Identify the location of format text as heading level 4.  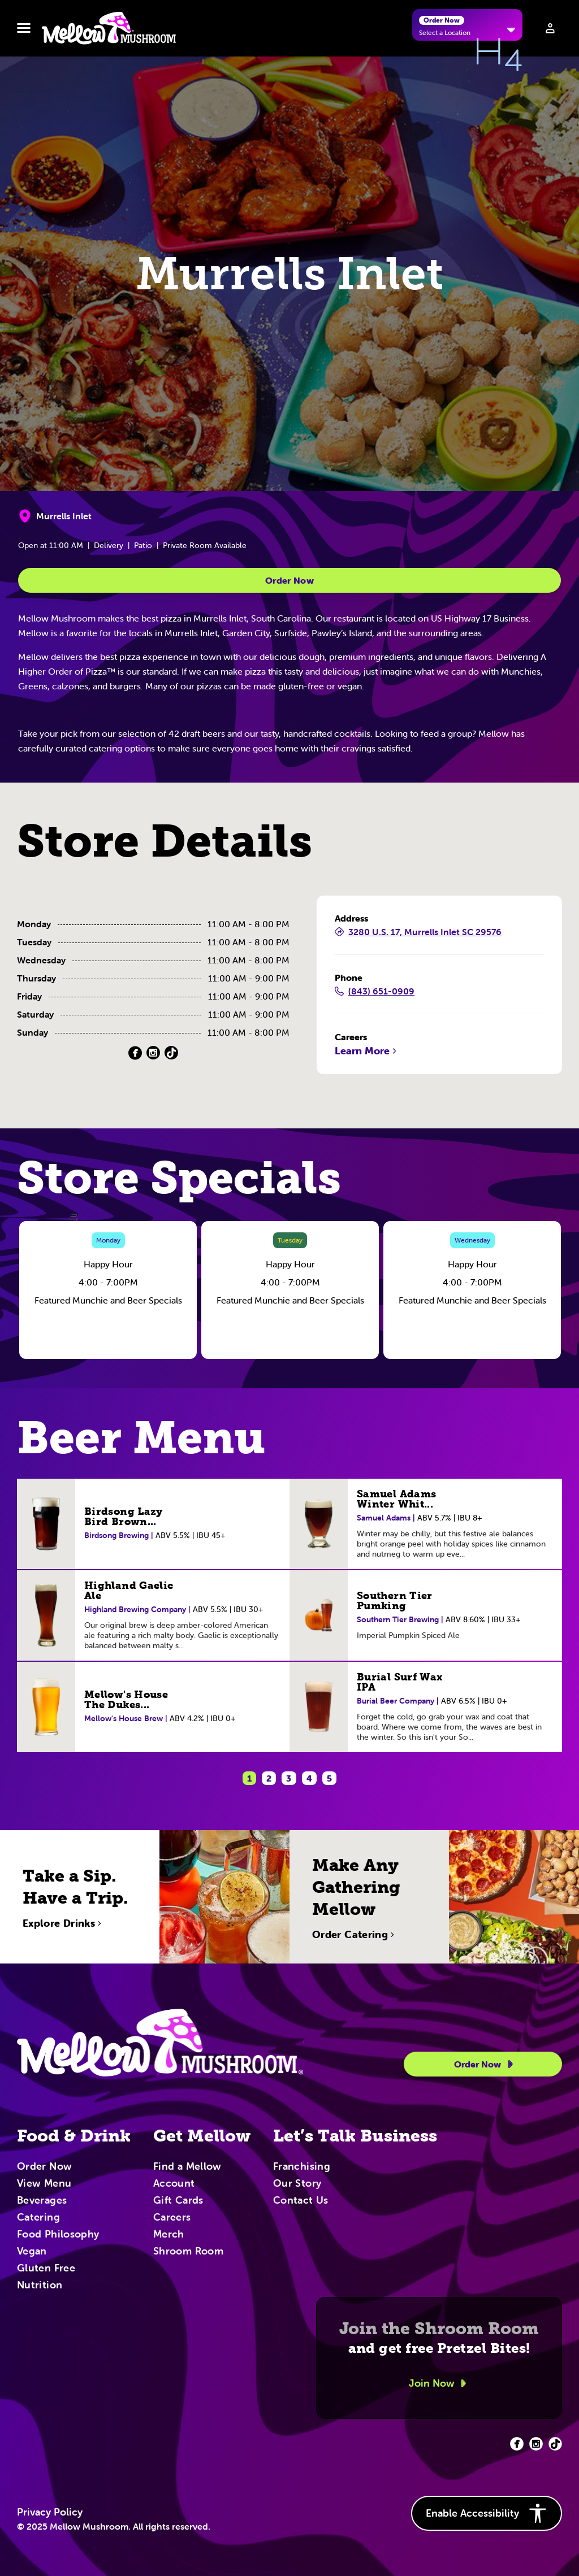
(496, 54).